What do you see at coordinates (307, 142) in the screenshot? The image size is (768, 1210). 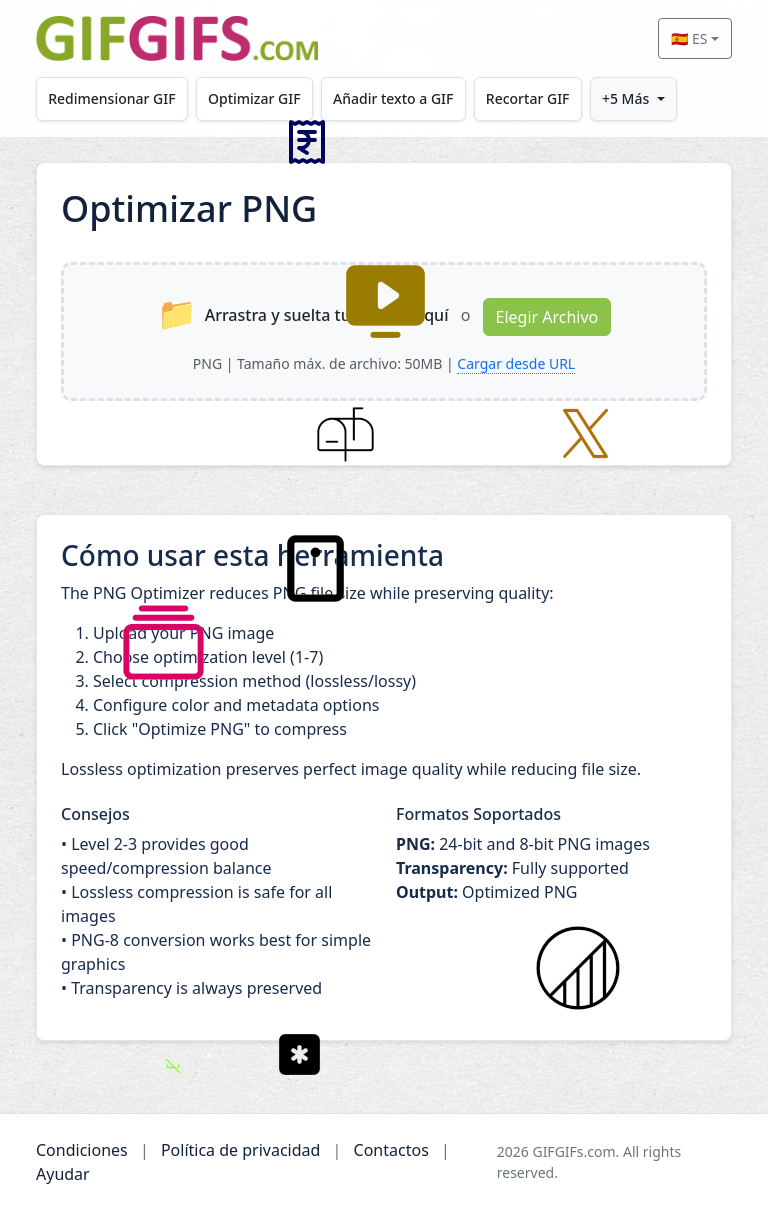 I see `view transaction receipt in indian rupees` at bounding box center [307, 142].